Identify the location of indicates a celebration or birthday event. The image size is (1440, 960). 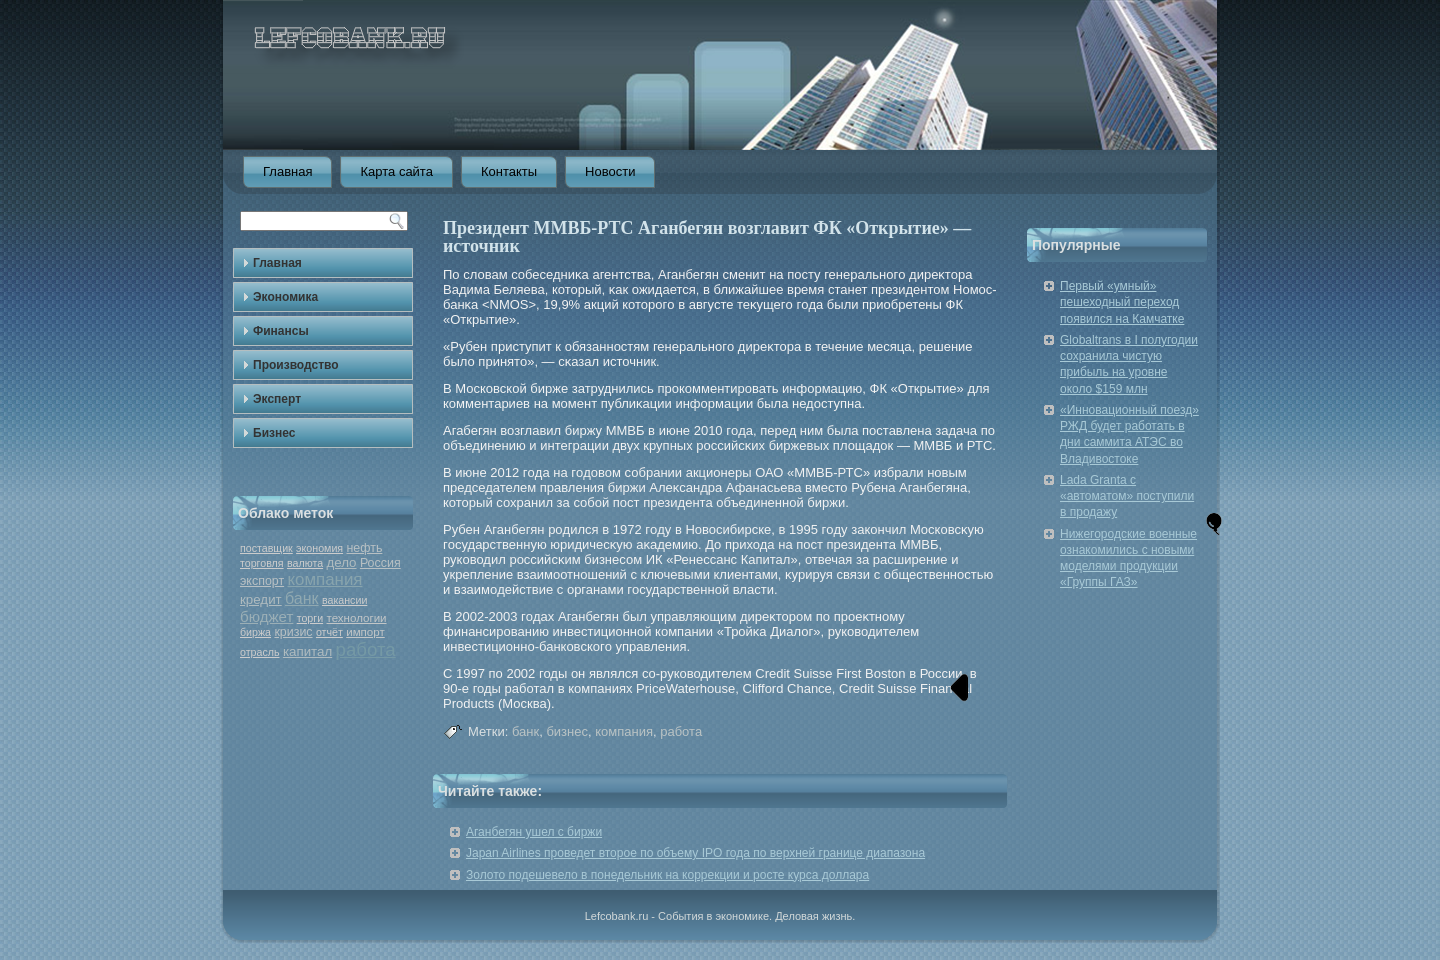
(1214, 524).